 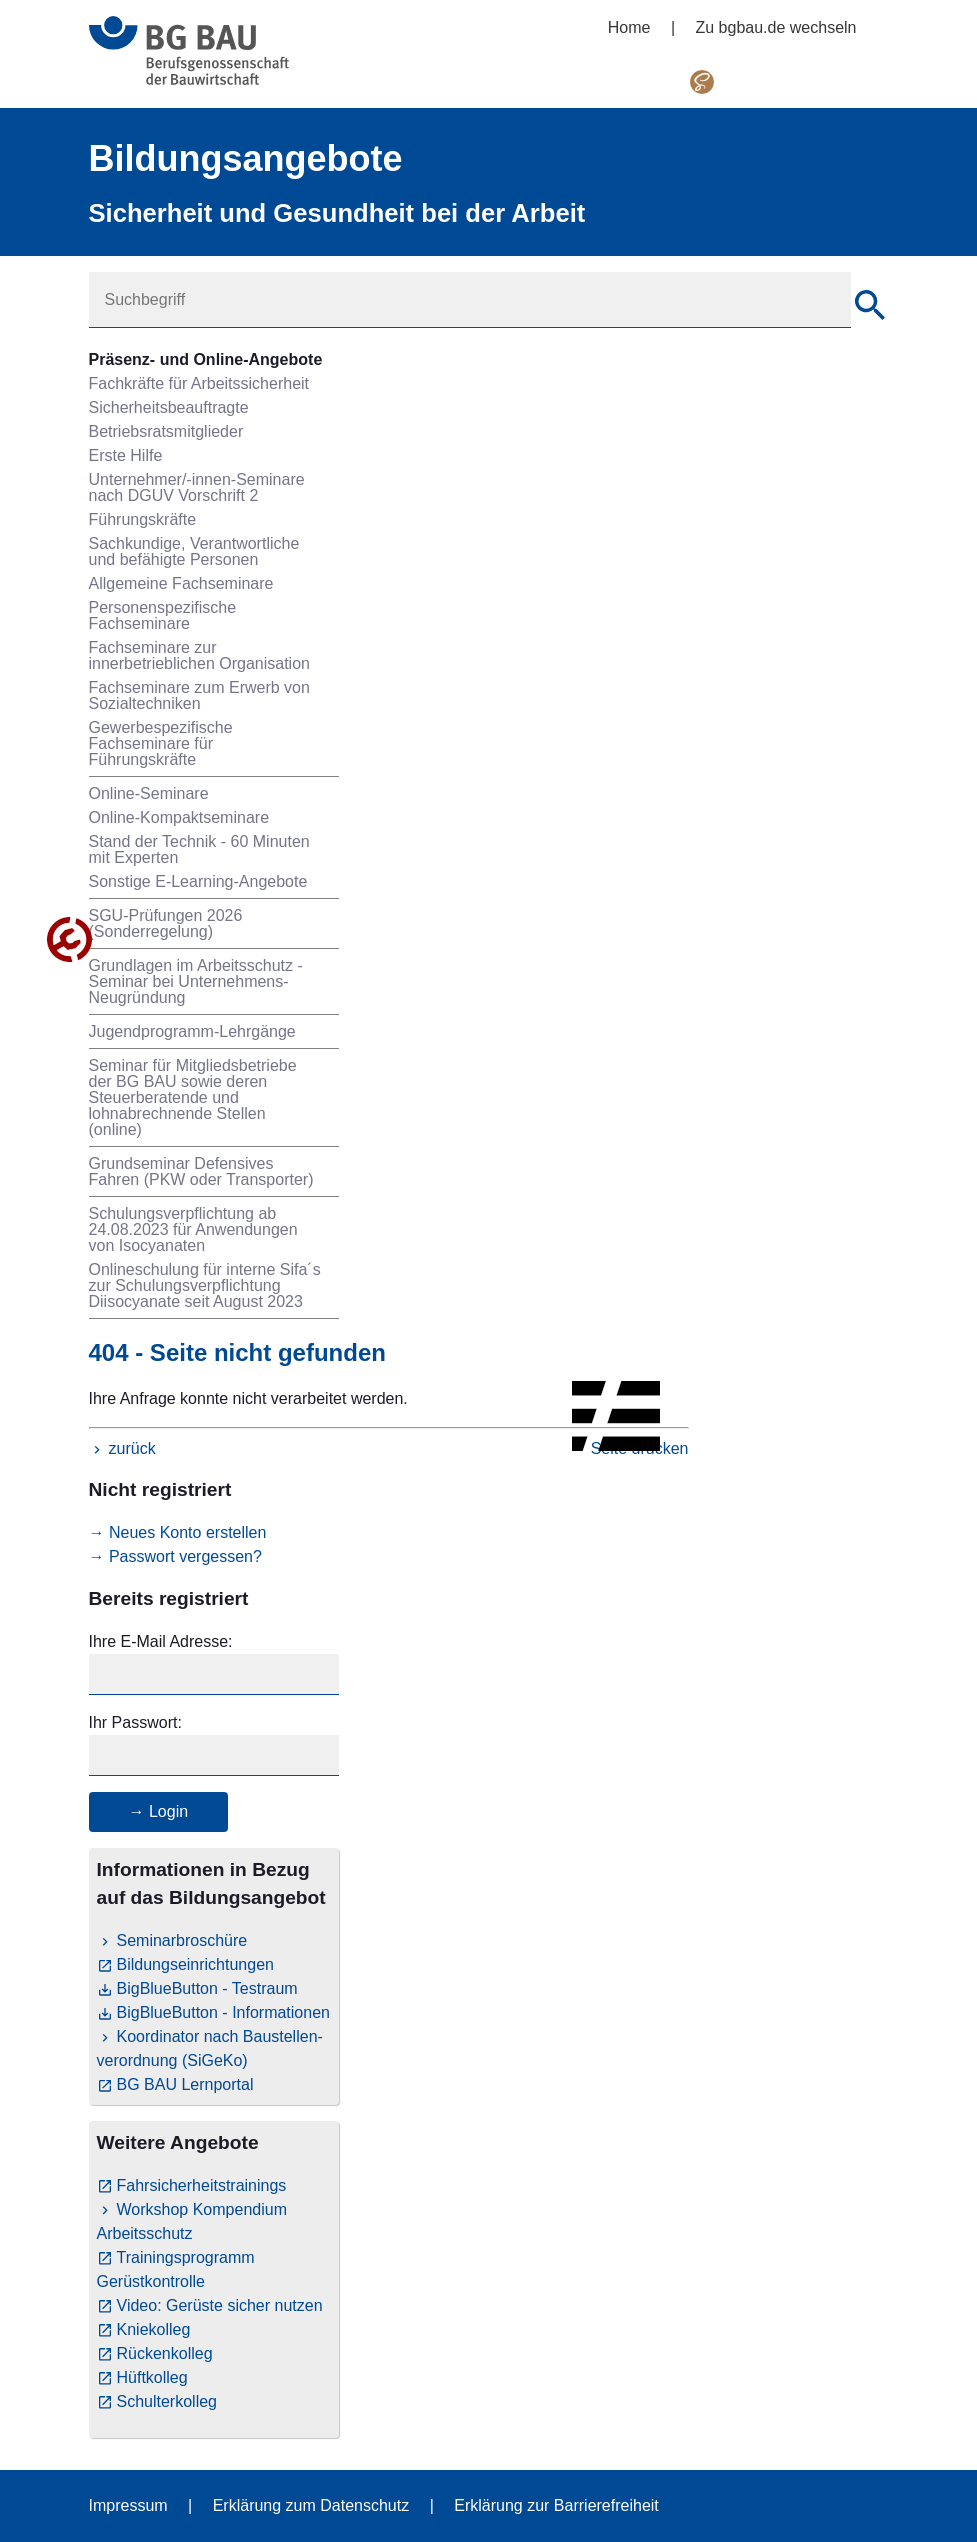 What do you see at coordinates (702, 82) in the screenshot?
I see `sass css preprocessor logo` at bounding box center [702, 82].